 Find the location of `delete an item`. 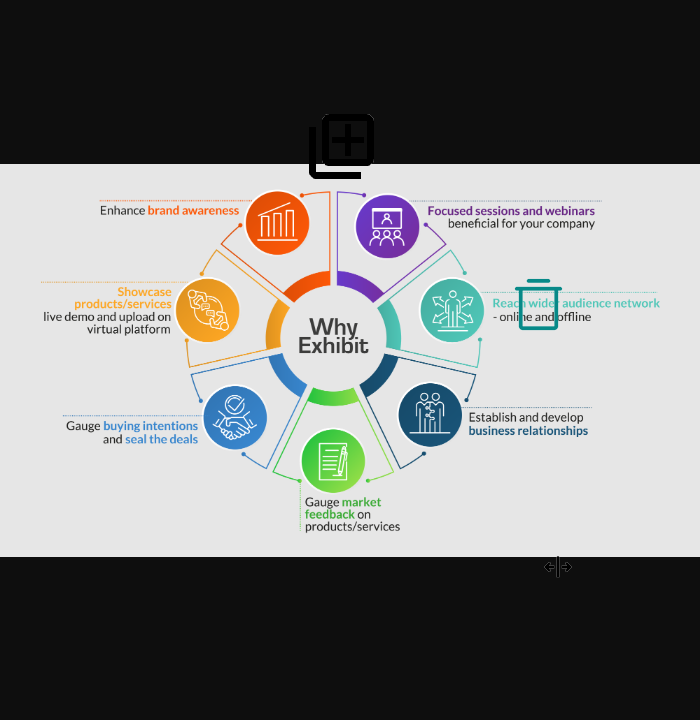

delete an item is located at coordinates (538, 306).